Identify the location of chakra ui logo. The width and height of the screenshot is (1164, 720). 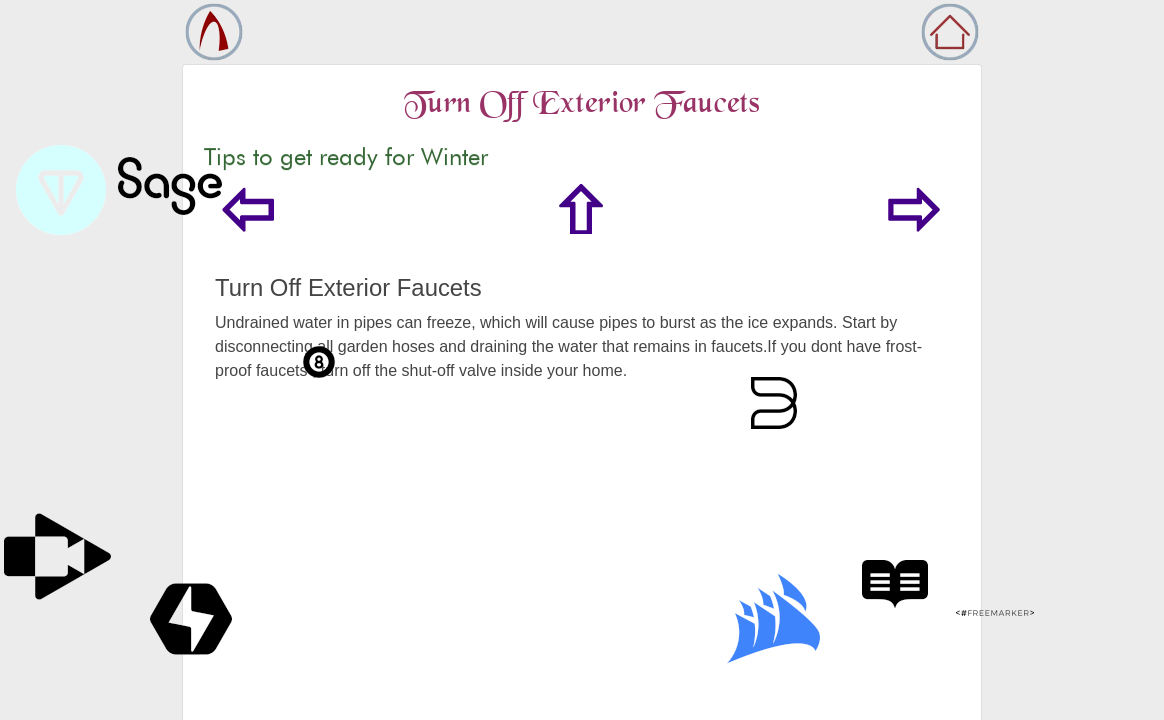
(191, 619).